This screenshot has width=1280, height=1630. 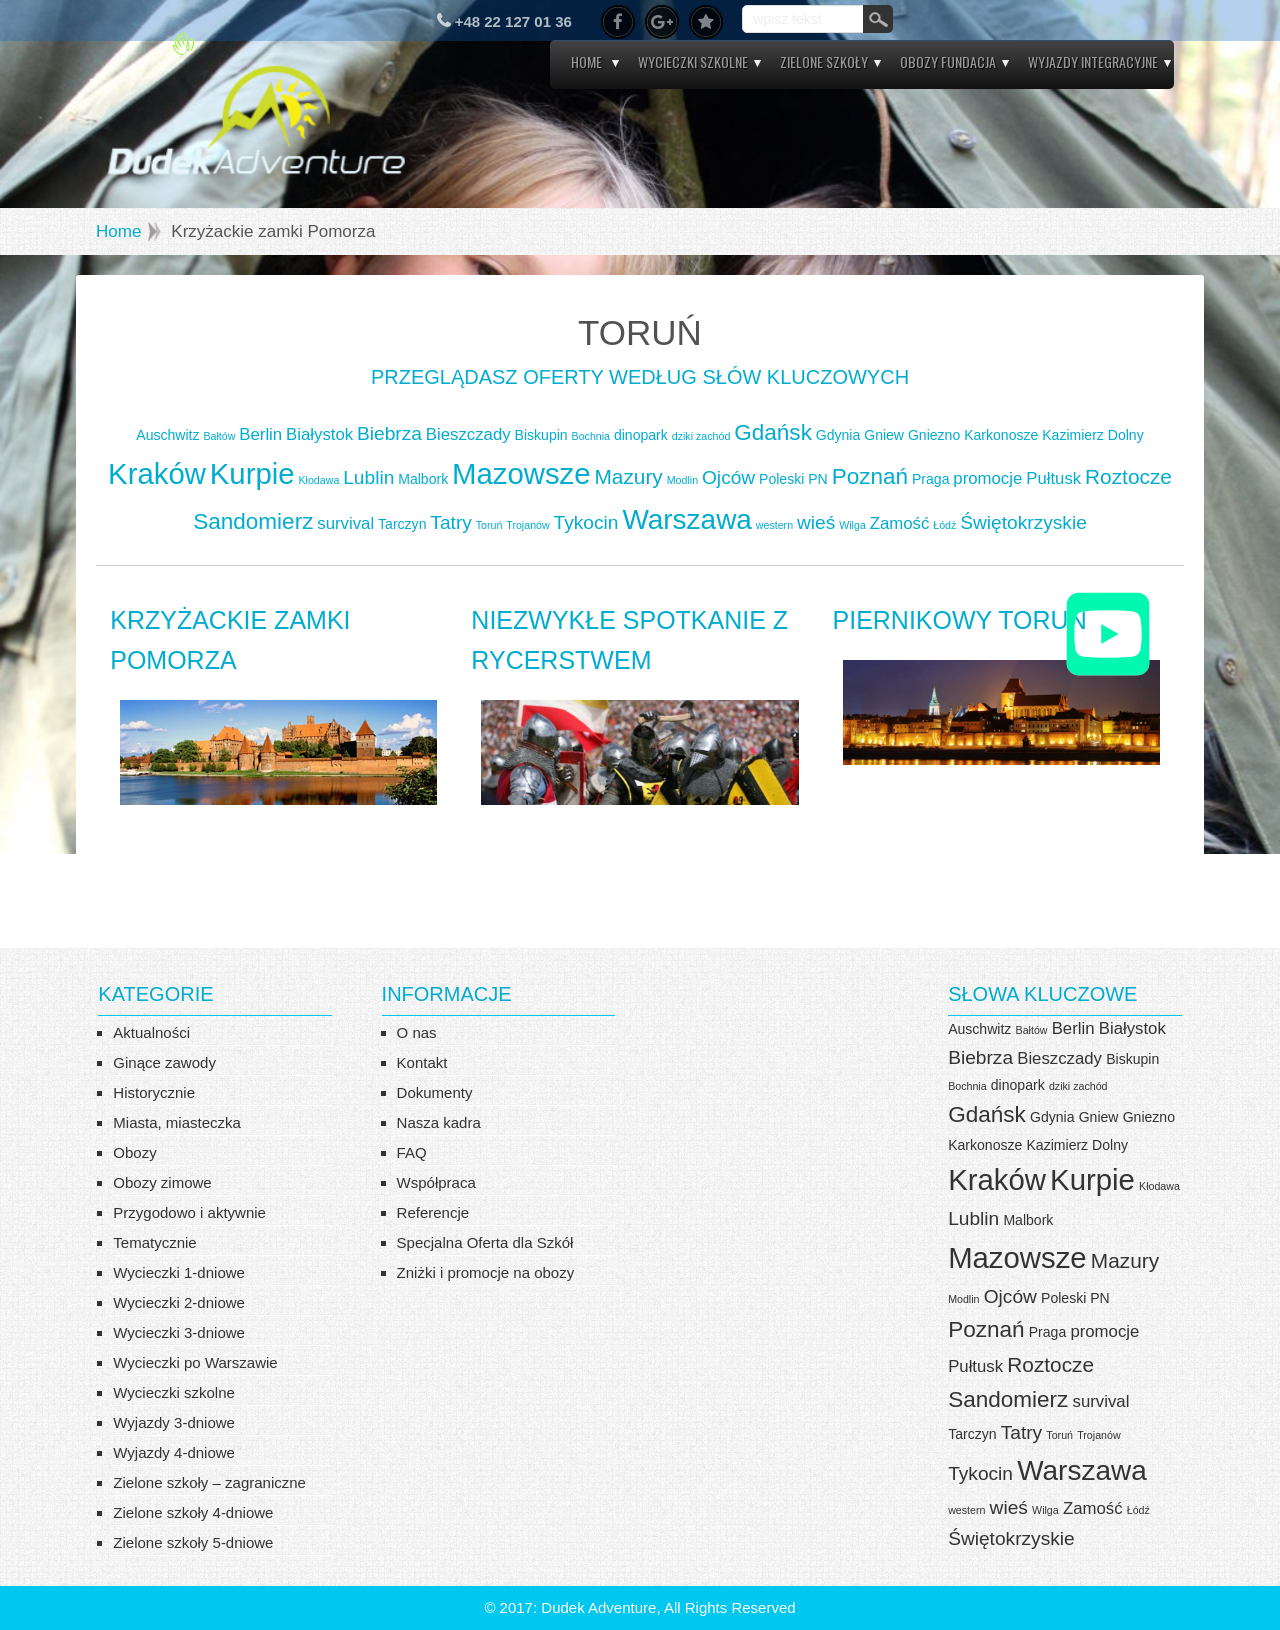 I want to click on open YouTube app, so click(x=1108, y=634).